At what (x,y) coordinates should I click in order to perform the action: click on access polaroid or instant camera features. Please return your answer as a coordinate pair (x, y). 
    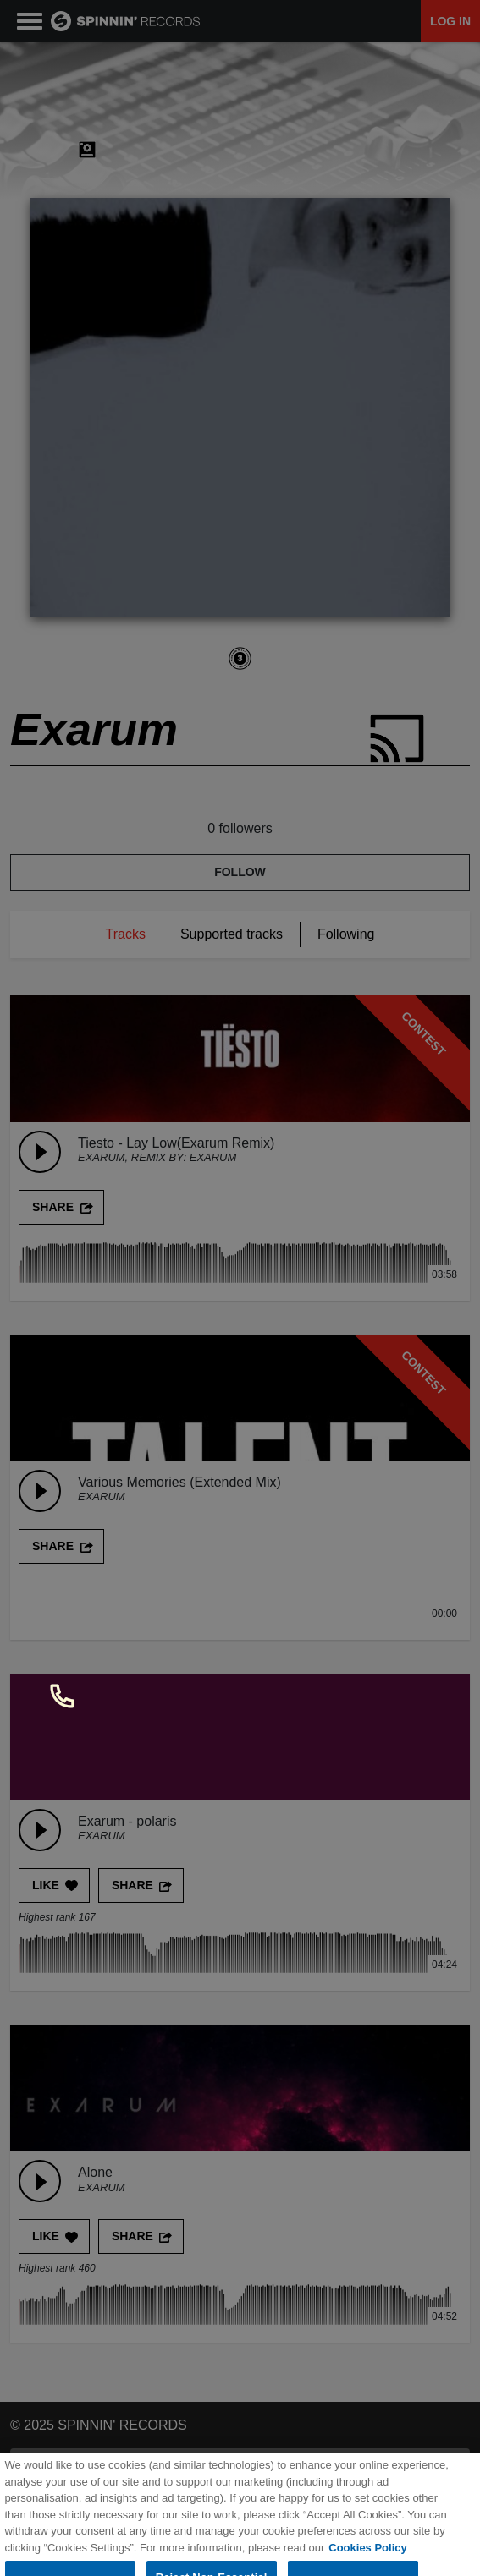
    Looking at the image, I should click on (87, 150).